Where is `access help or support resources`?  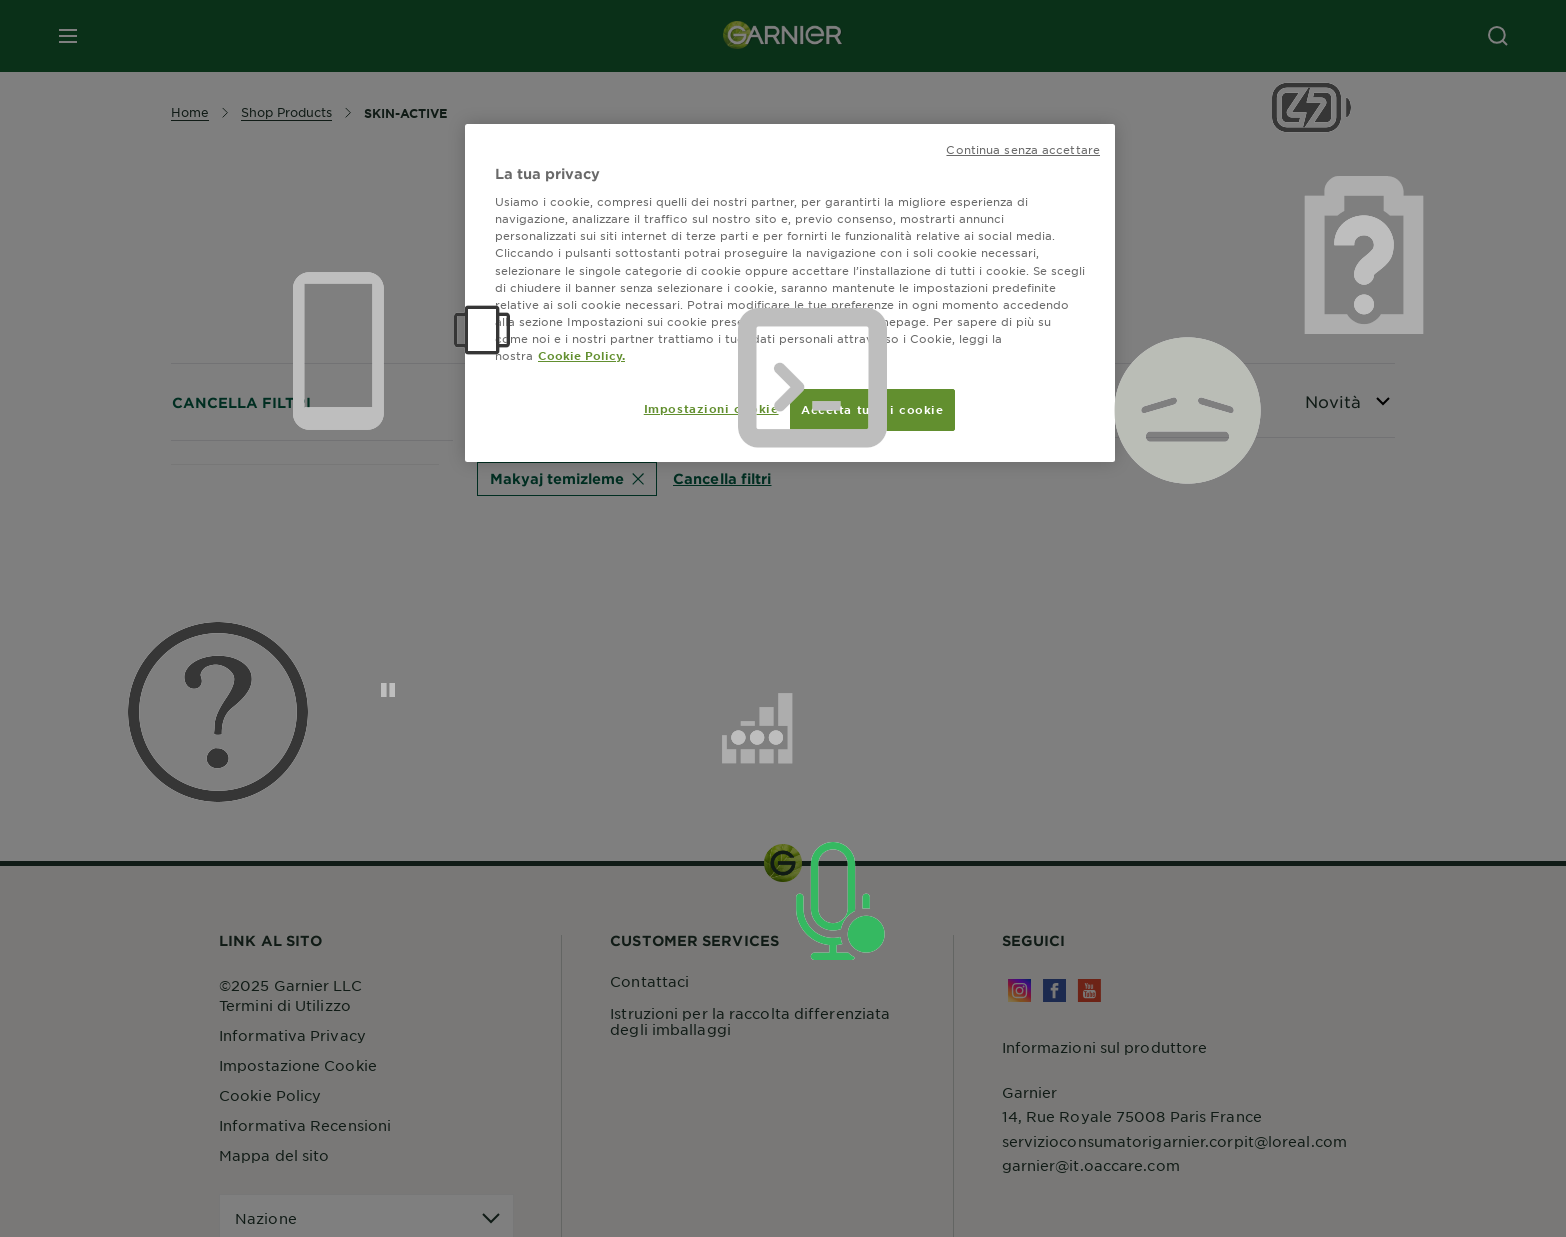 access help or support resources is located at coordinates (218, 712).